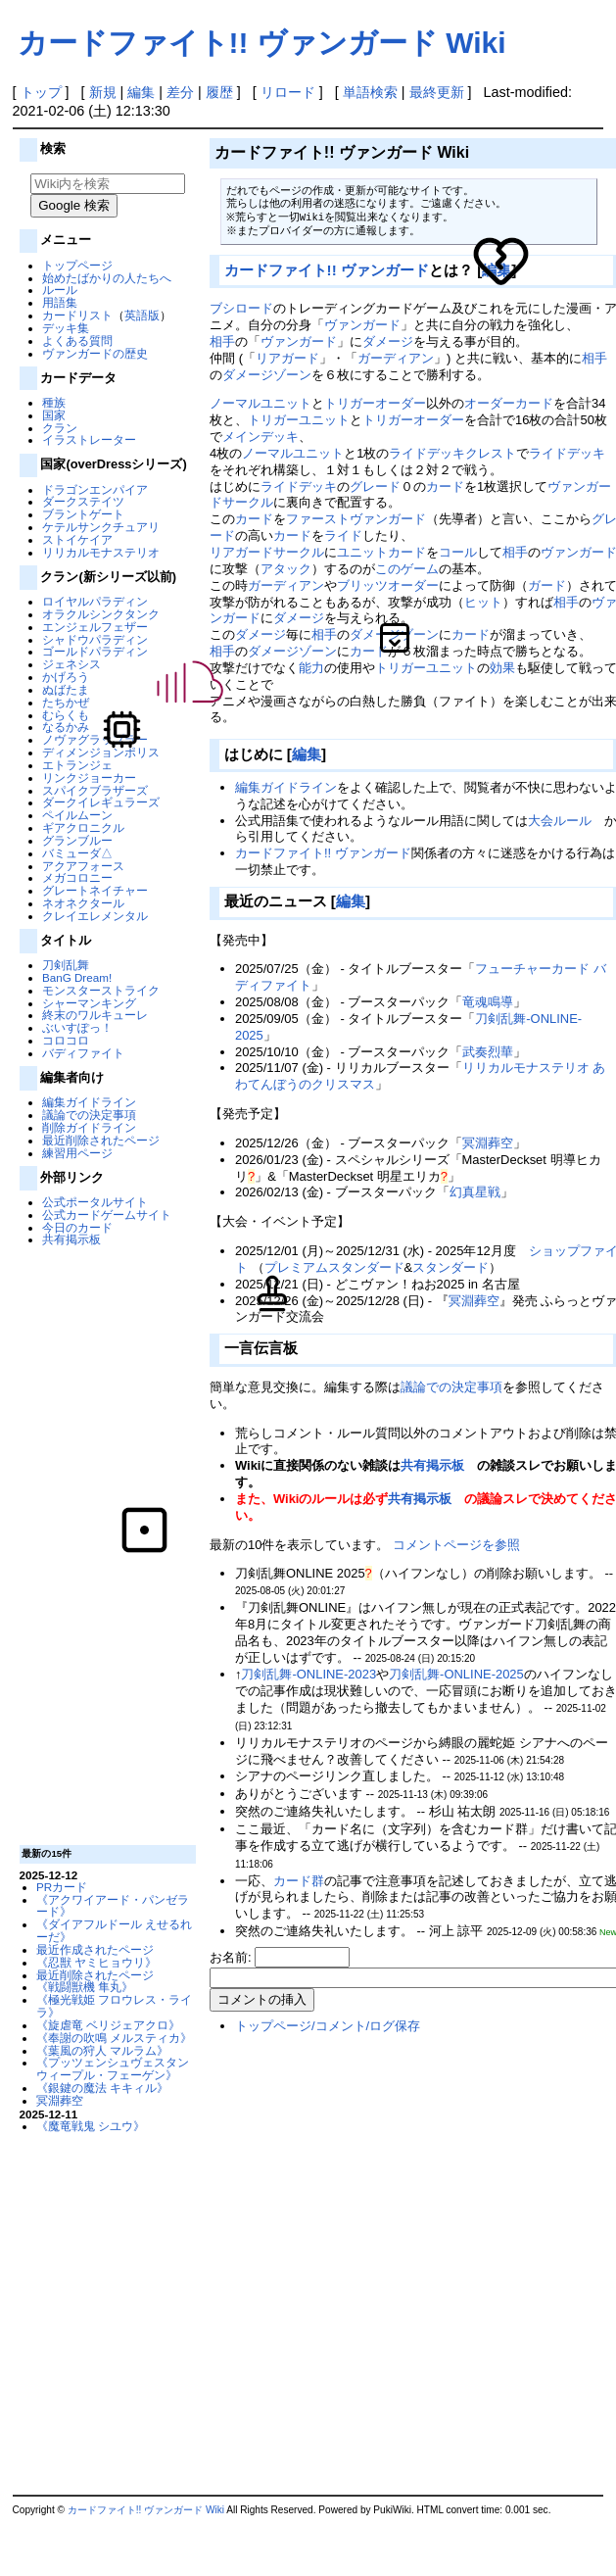 Image resolution: width=616 pixels, height=2576 pixels. I want to click on approve or stamp a document, so click(272, 1293).